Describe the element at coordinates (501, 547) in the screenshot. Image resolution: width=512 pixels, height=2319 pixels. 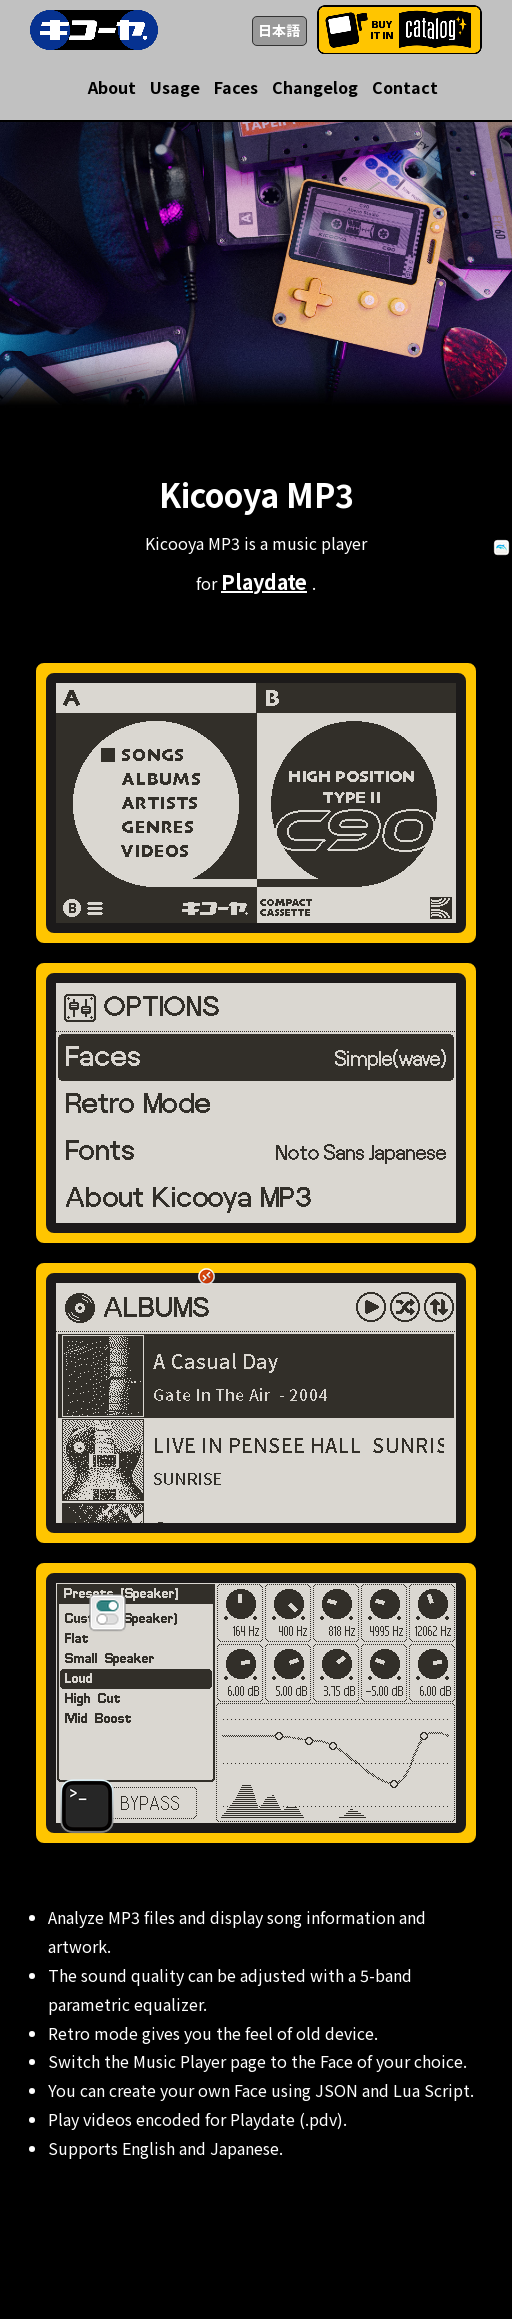
I see `open dolphin emulator app` at that location.